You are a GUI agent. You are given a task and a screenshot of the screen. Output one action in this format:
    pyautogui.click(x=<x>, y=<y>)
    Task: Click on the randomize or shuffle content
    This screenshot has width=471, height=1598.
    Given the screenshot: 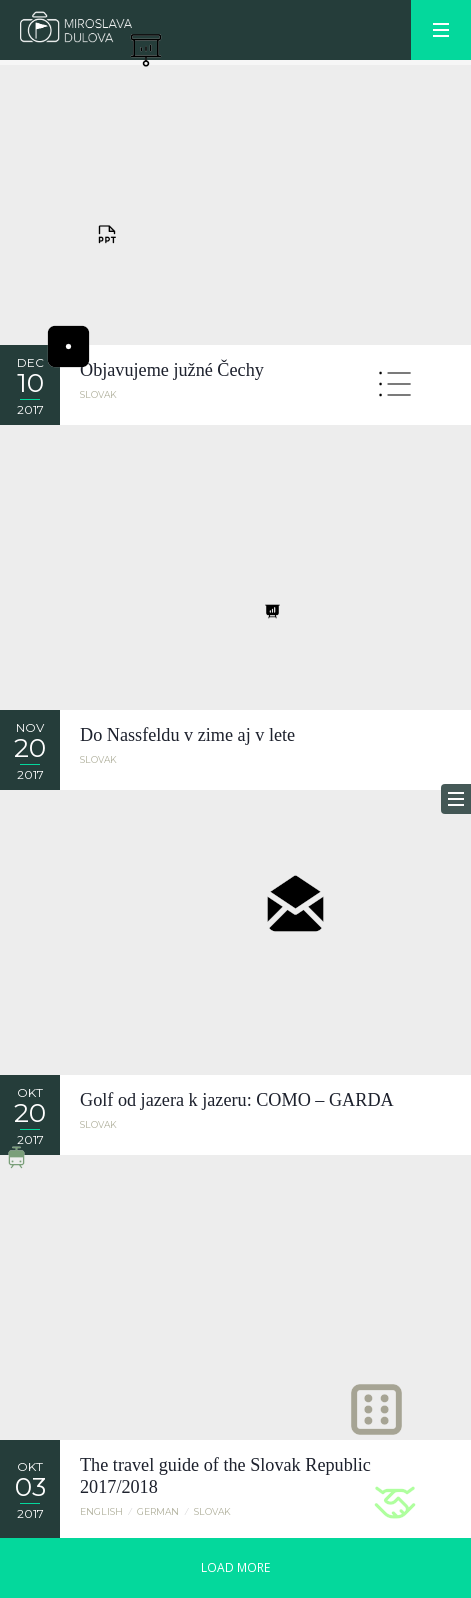 What is the action you would take?
    pyautogui.click(x=376, y=1409)
    